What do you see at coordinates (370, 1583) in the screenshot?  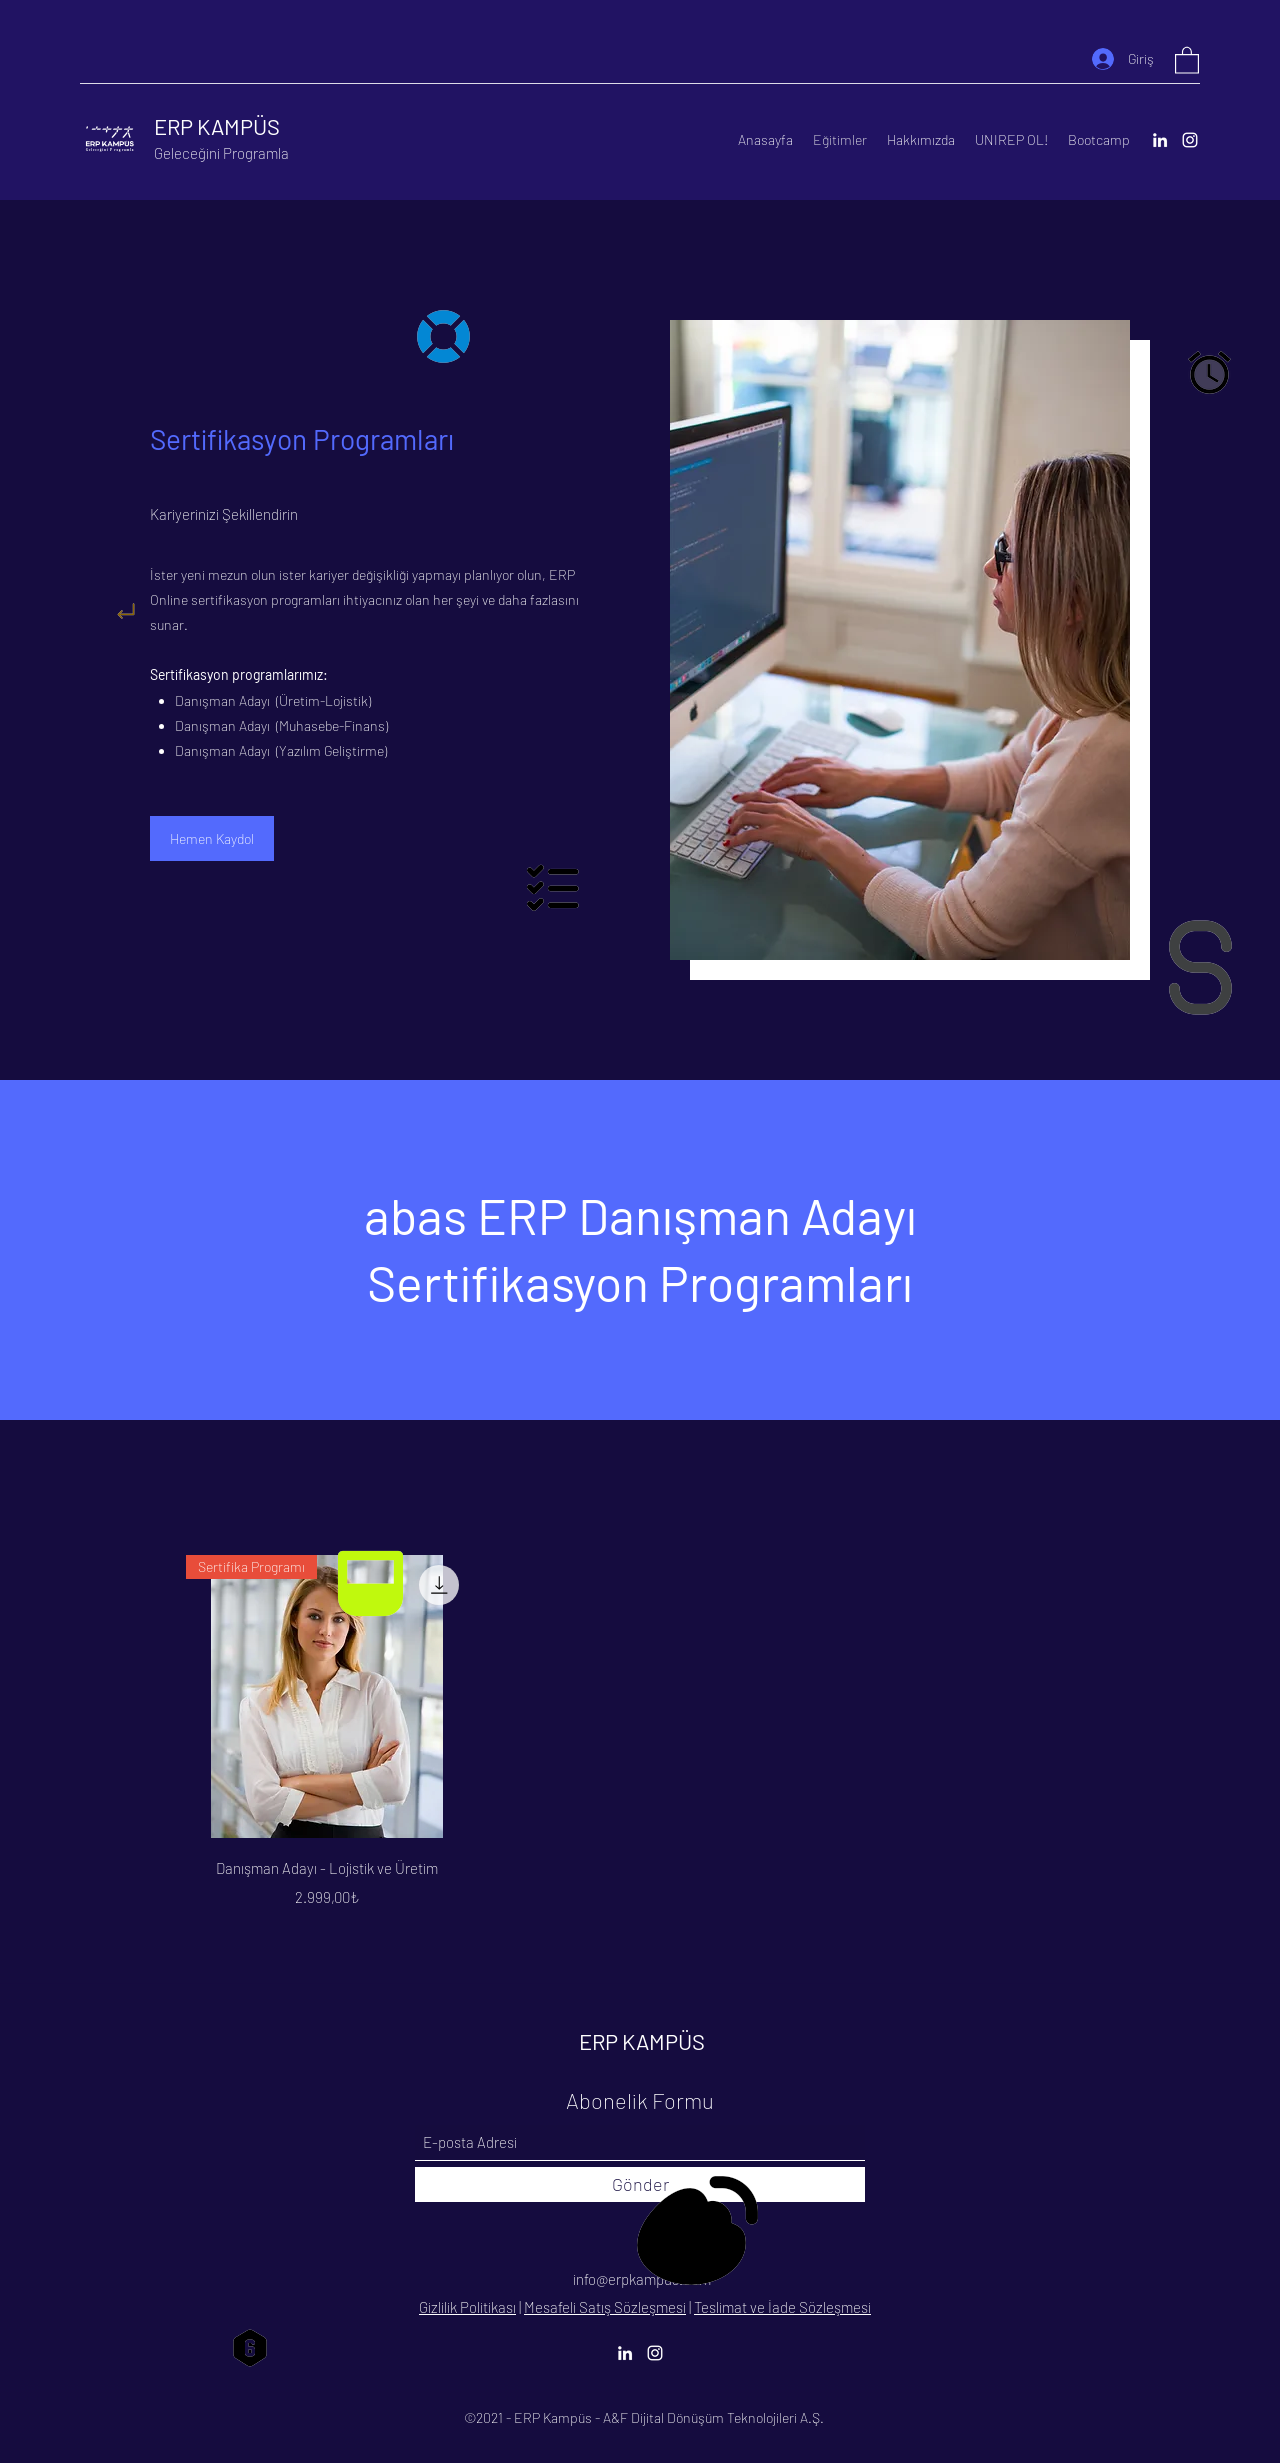 I see `access bar or drinks menu` at bounding box center [370, 1583].